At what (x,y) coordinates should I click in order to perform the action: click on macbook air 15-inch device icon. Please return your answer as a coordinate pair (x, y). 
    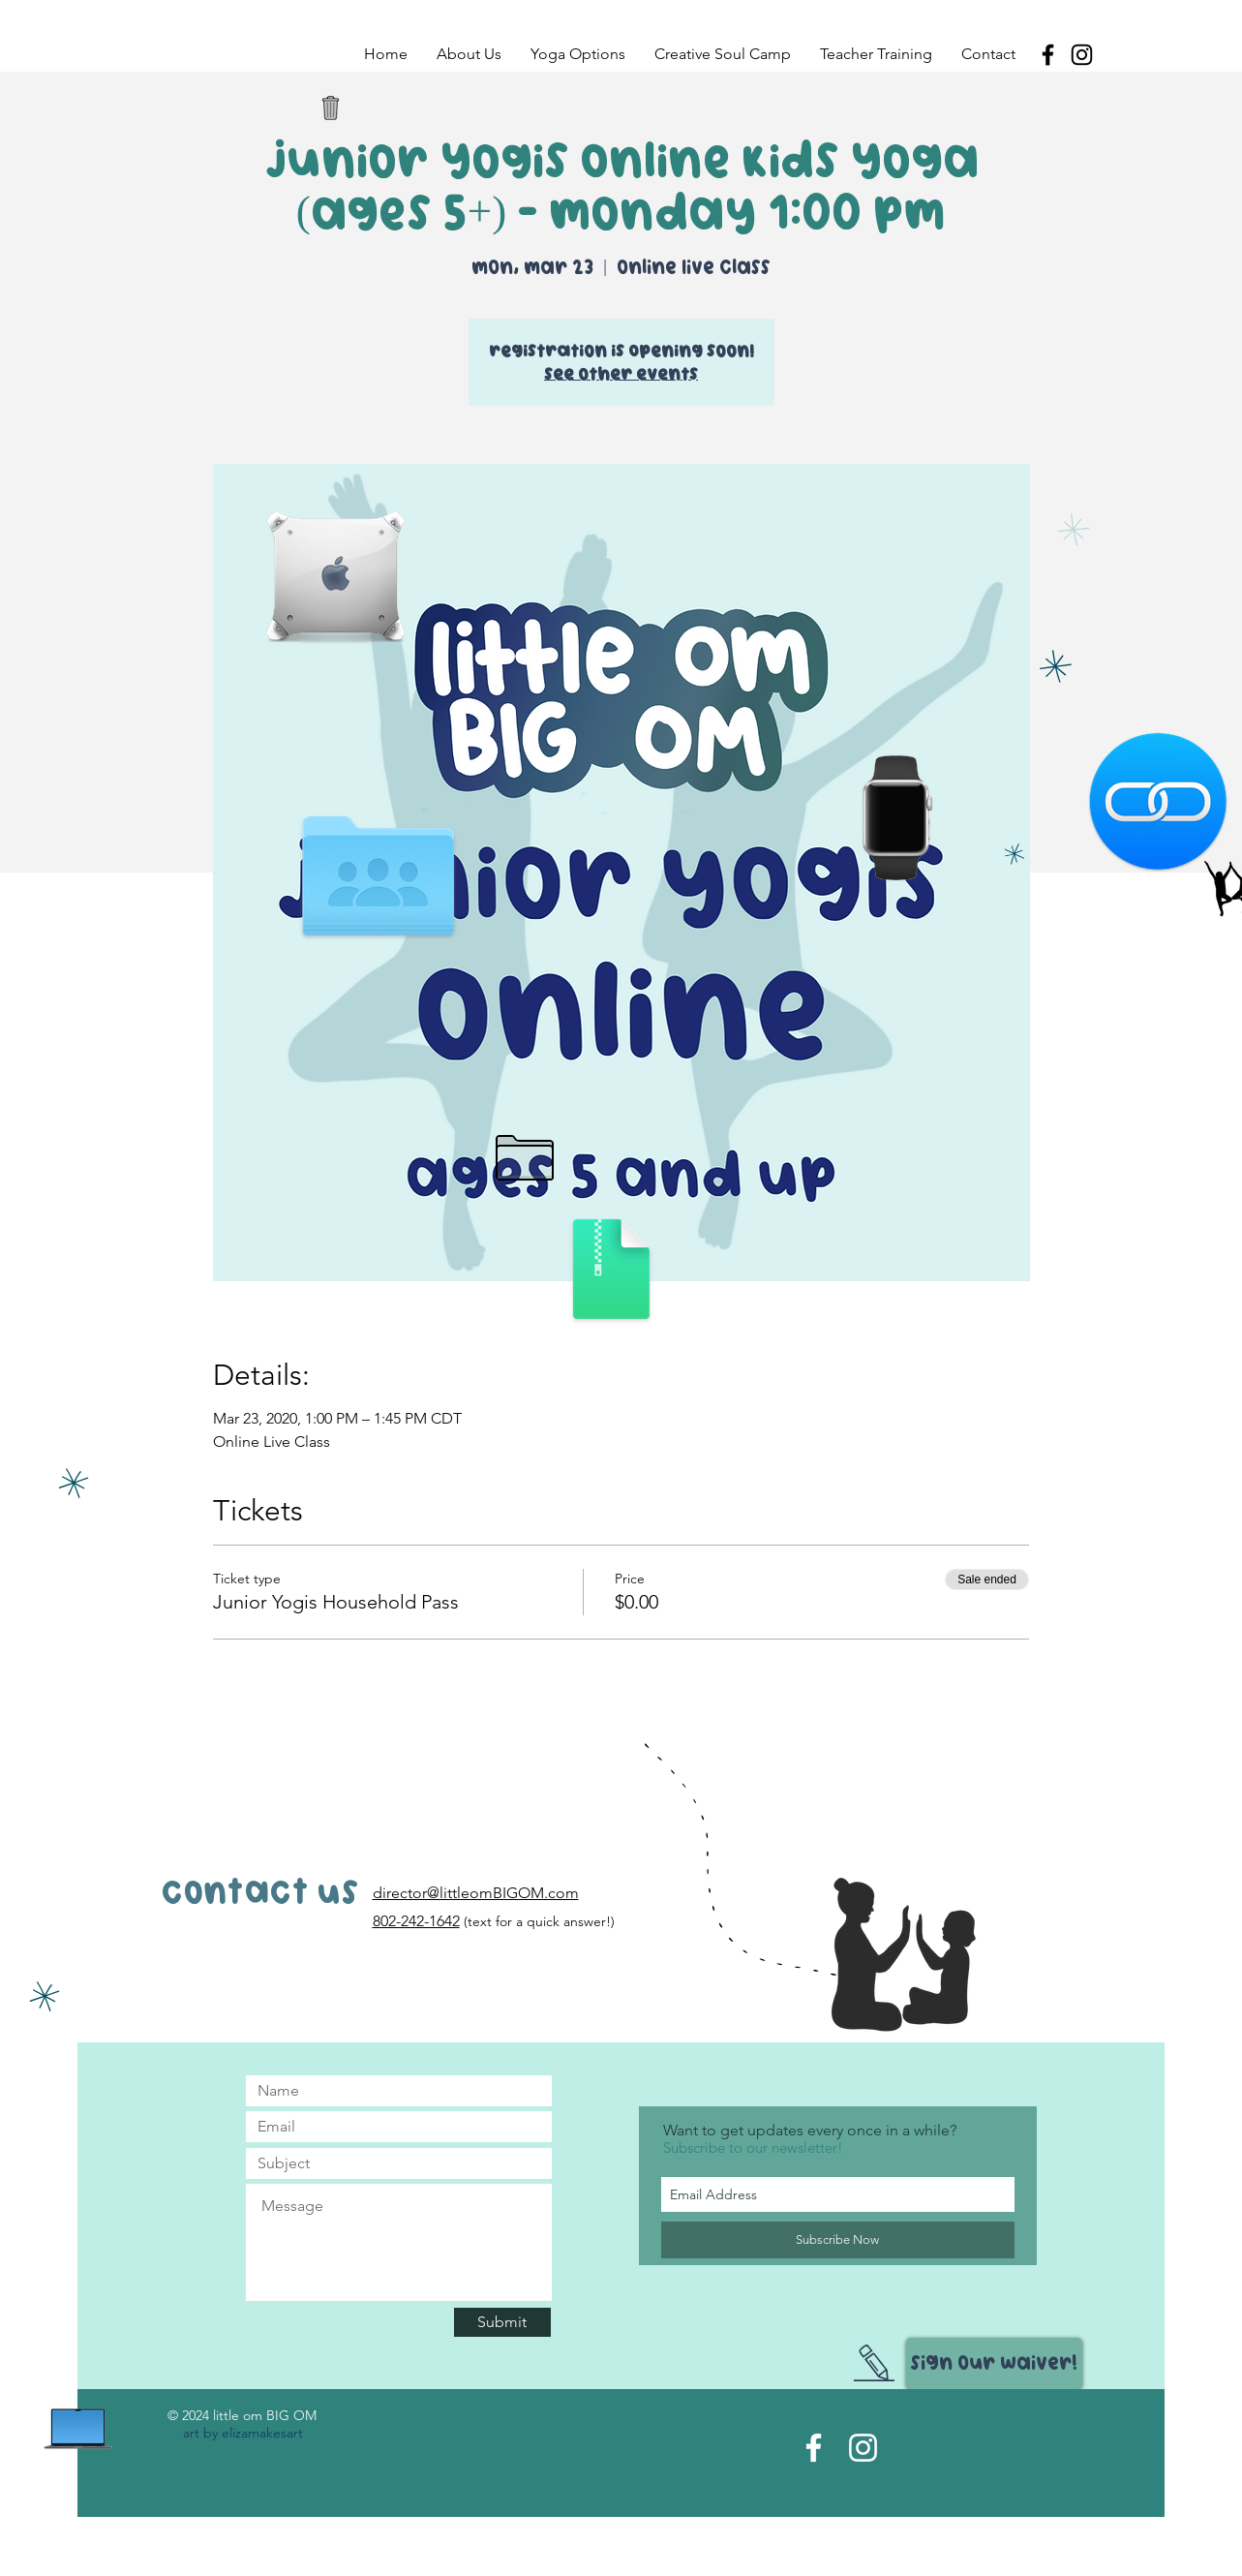
    Looking at the image, I should click on (77, 2425).